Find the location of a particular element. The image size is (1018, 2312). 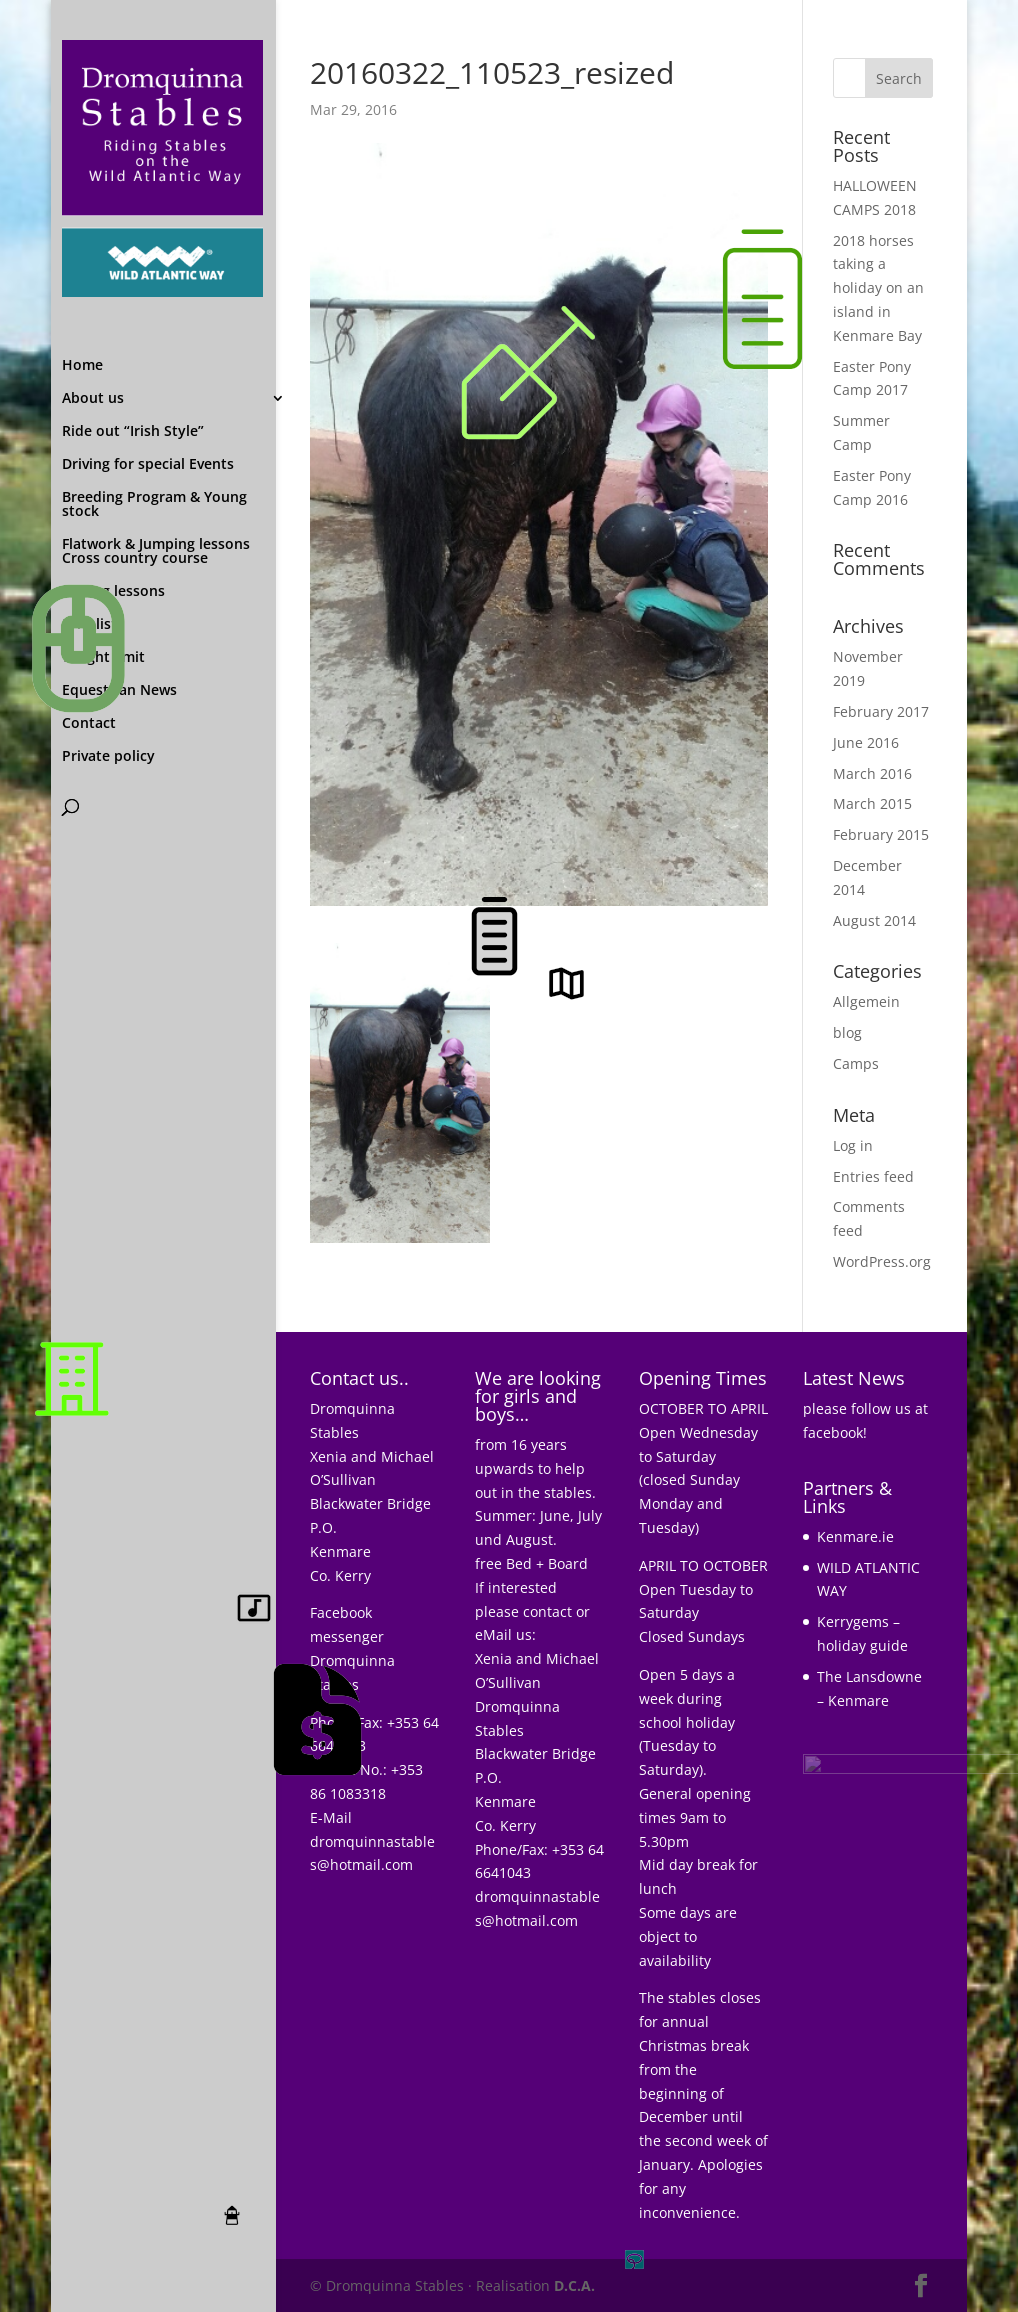

view map or navigation is located at coordinates (566, 983).